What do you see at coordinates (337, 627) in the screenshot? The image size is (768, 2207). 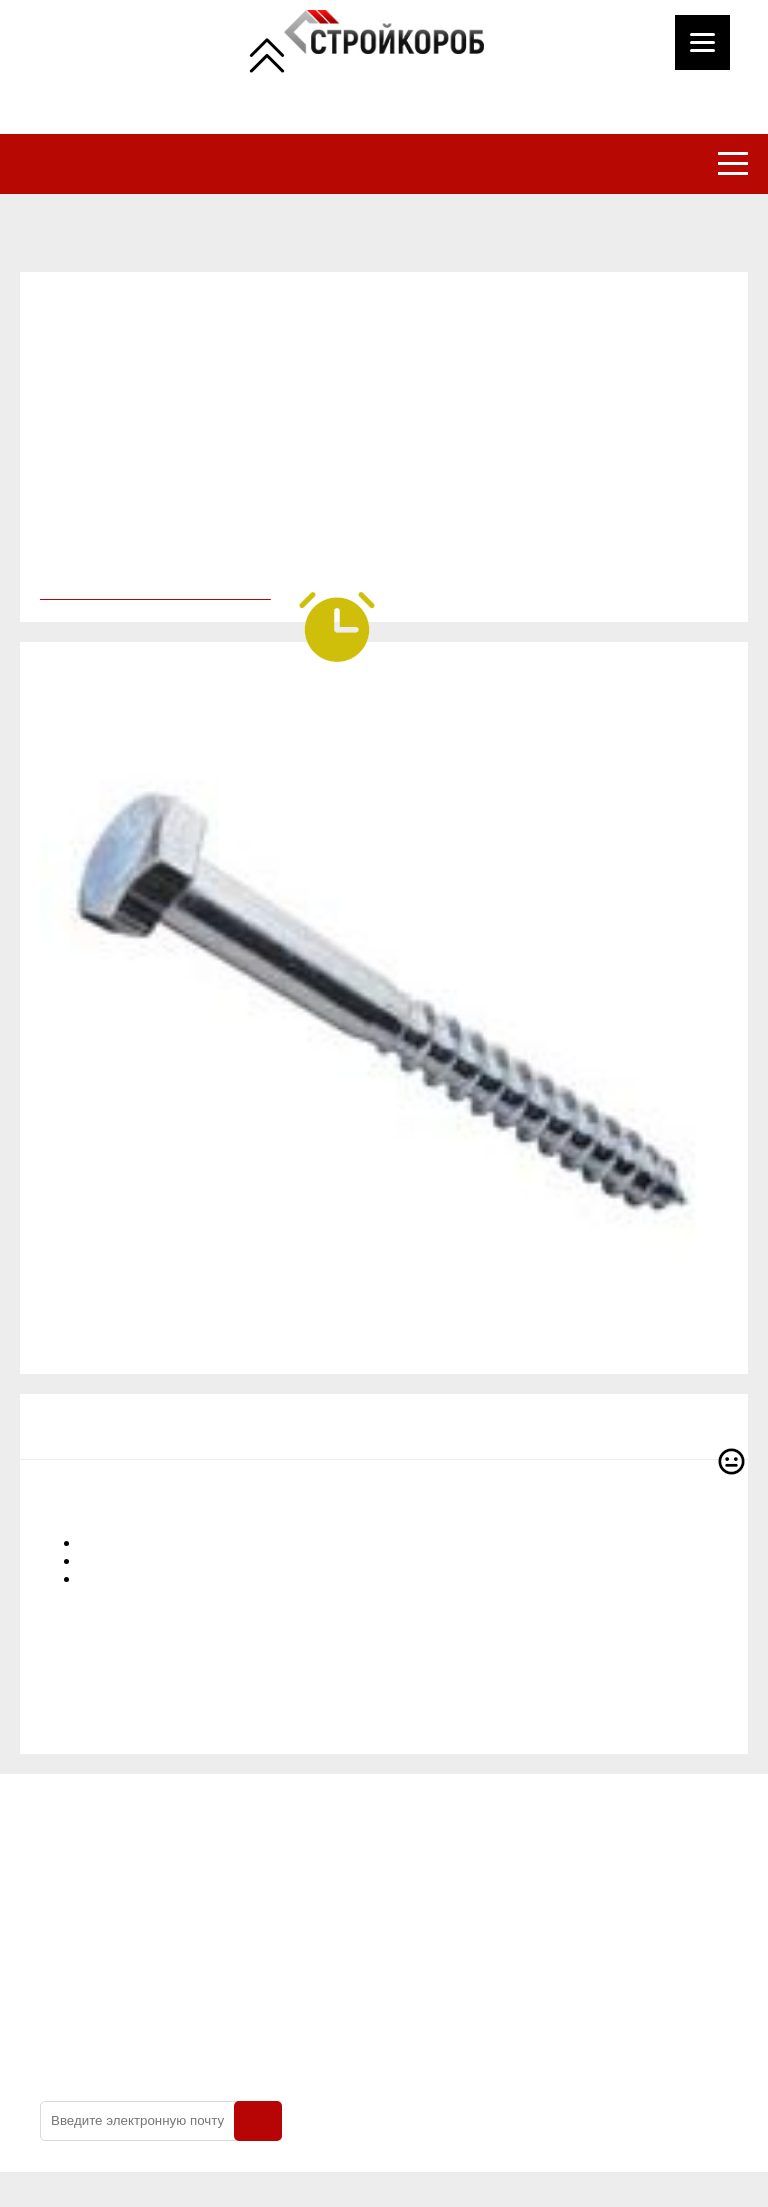 I see `set or view alarms` at bounding box center [337, 627].